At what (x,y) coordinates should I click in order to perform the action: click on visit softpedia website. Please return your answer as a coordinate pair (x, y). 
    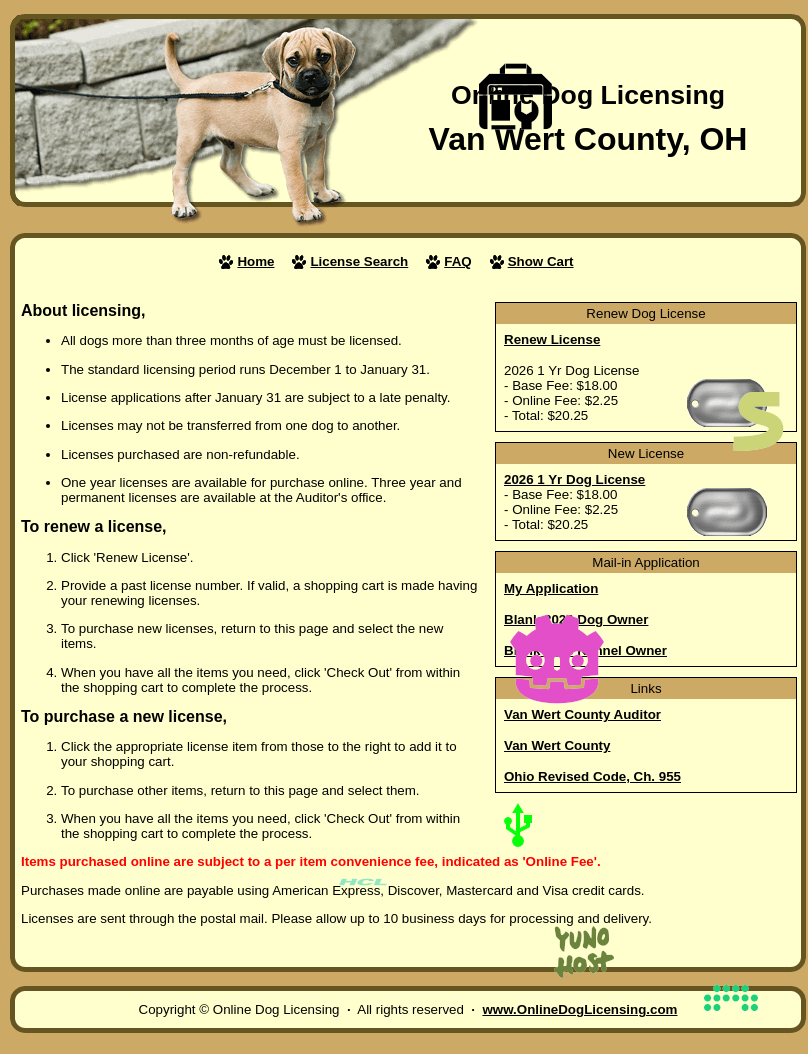
    Looking at the image, I should click on (758, 421).